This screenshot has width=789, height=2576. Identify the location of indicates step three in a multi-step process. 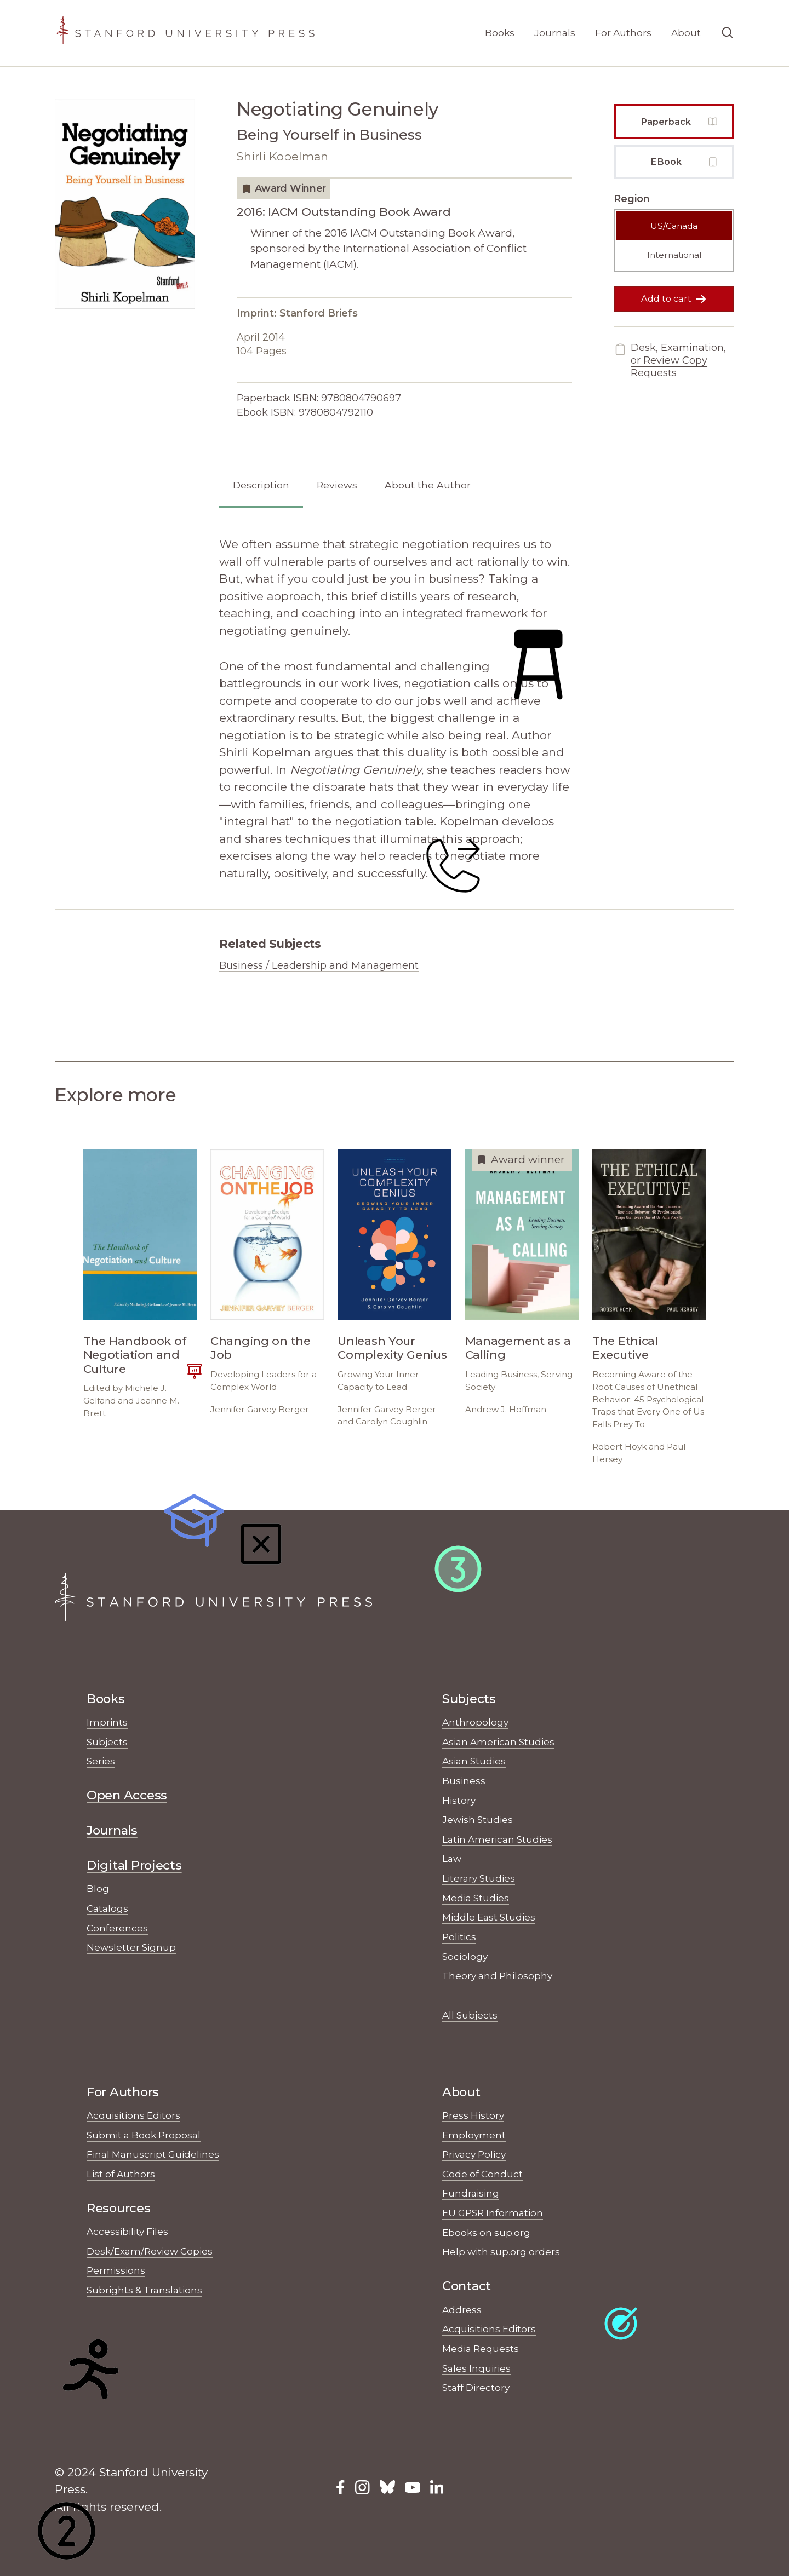
(458, 1569).